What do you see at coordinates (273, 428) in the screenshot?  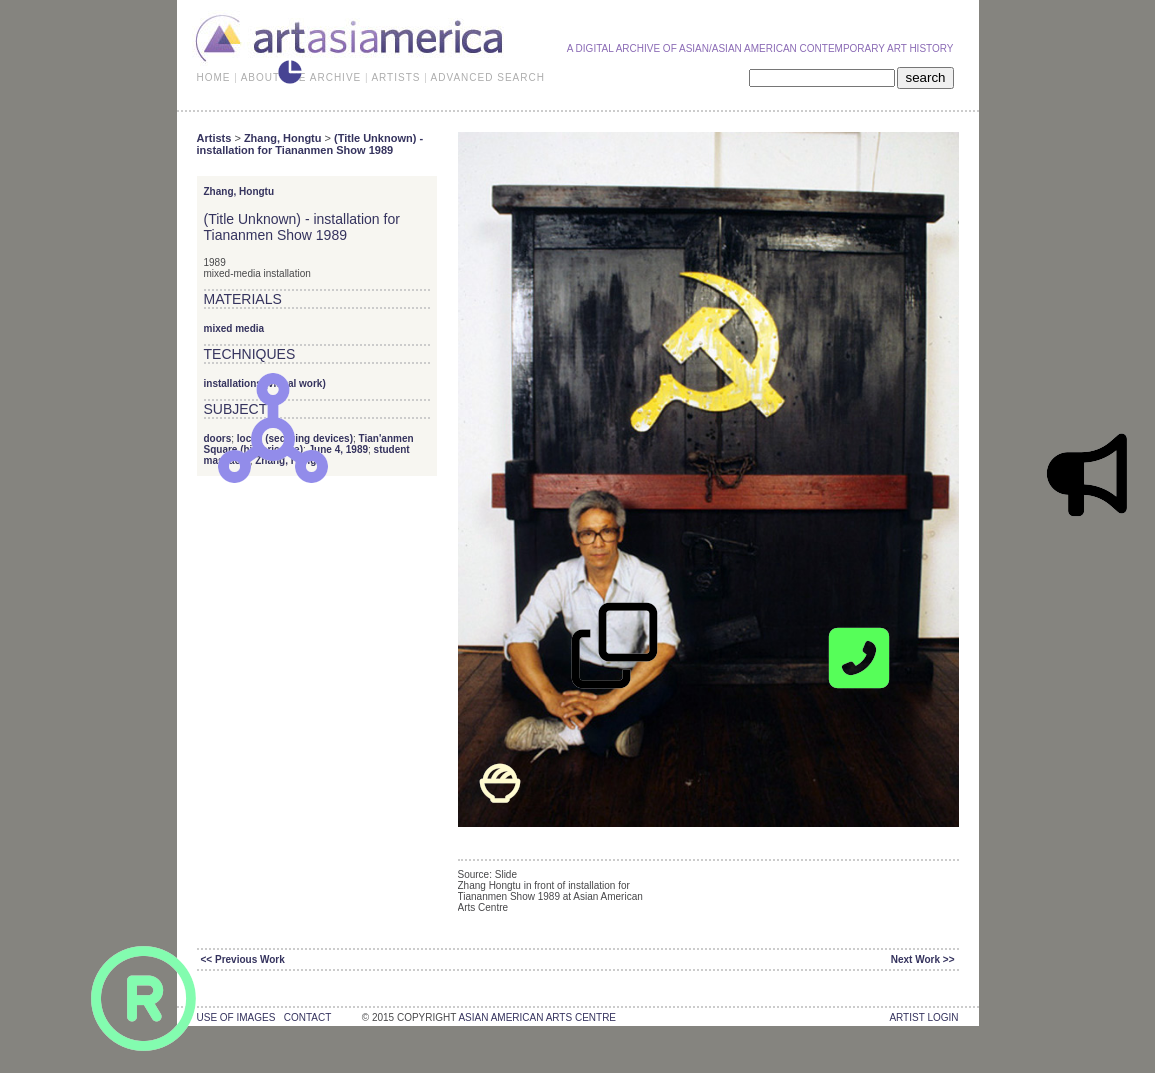 I see `access social network connections` at bounding box center [273, 428].